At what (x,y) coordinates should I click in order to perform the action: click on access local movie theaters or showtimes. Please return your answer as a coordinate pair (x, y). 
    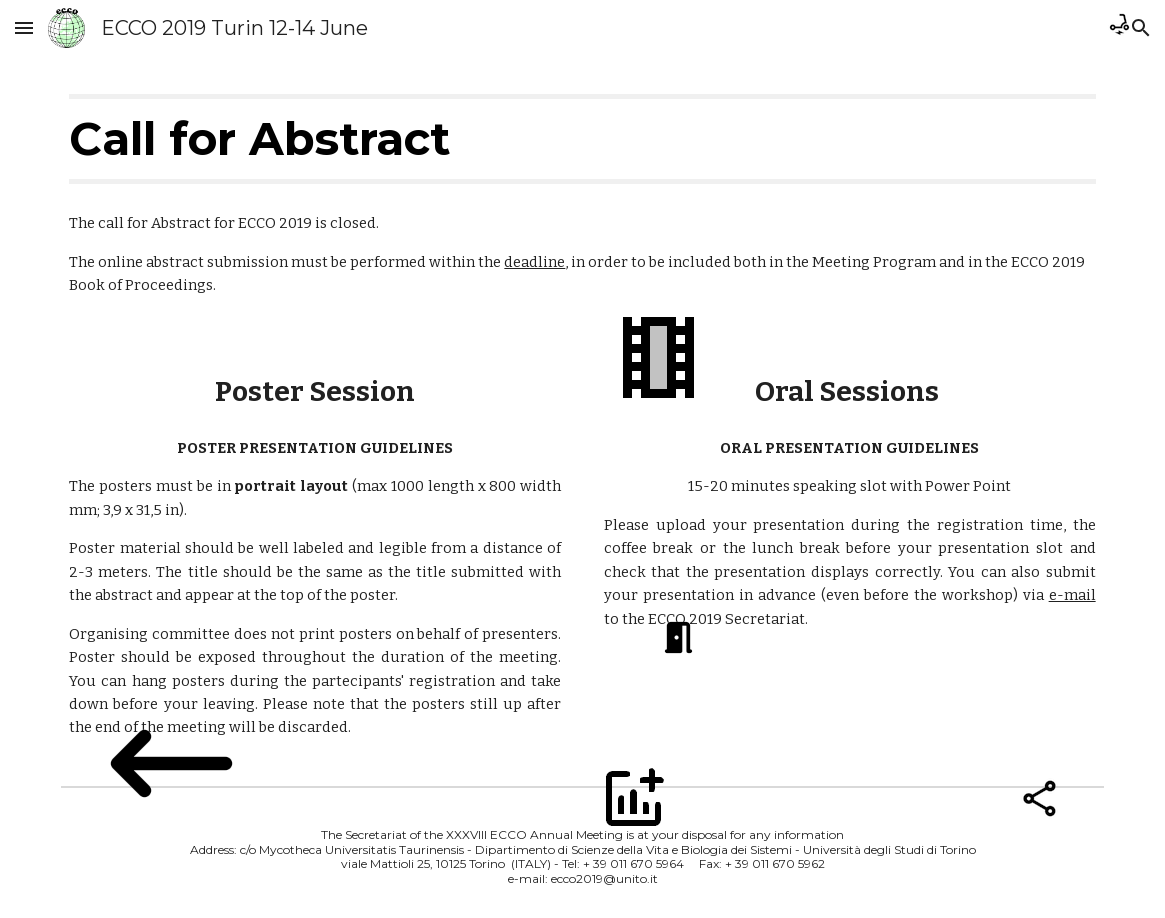
    Looking at the image, I should click on (658, 357).